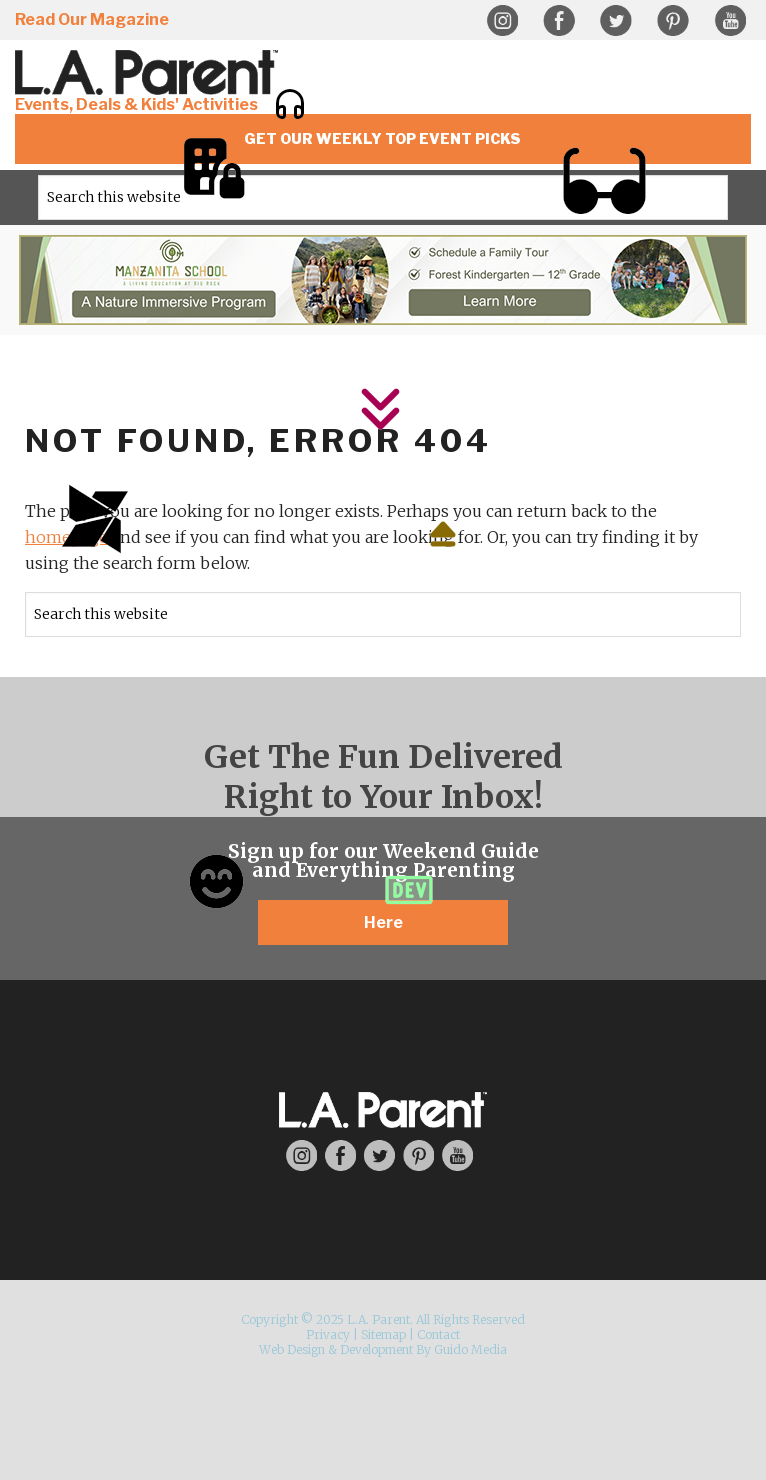 This screenshot has height=1480, width=766. I want to click on secure building access control, so click(212, 166).